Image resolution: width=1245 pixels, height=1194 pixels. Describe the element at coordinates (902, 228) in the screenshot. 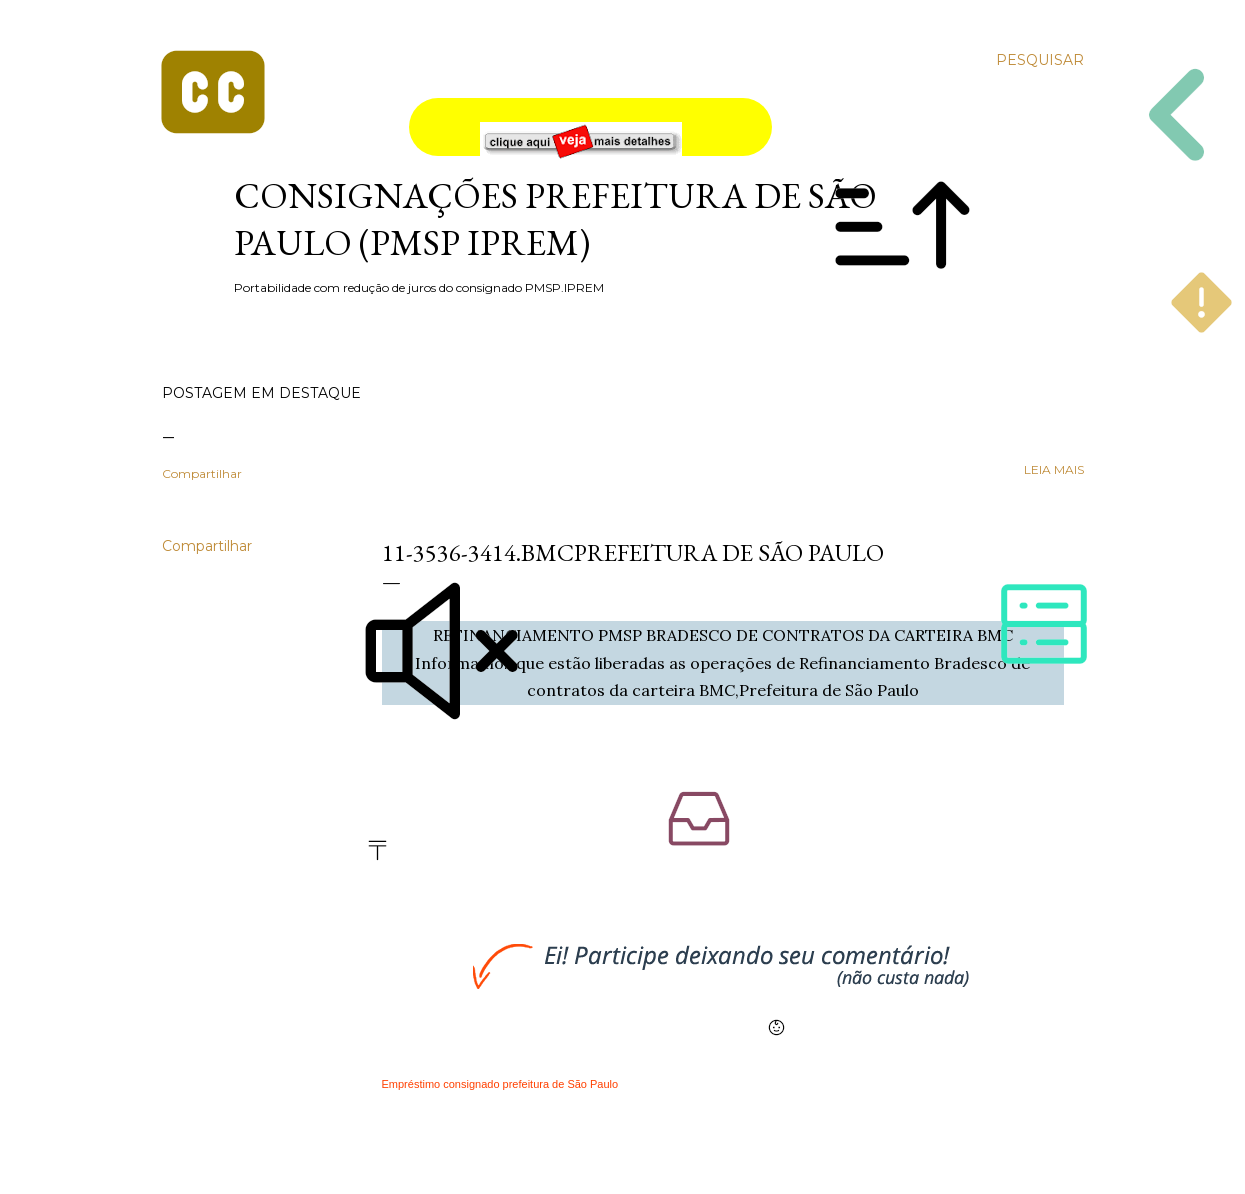

I see `sort items in ascending order` at that location.